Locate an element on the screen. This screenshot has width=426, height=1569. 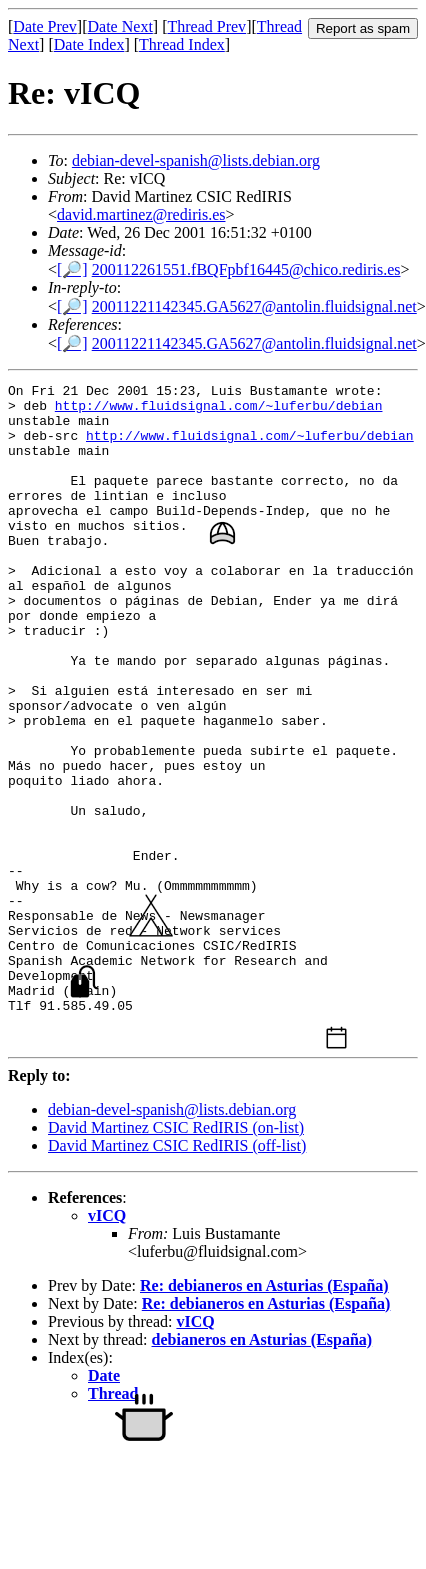
view or open calendar is located at coordinates (336, 1038).